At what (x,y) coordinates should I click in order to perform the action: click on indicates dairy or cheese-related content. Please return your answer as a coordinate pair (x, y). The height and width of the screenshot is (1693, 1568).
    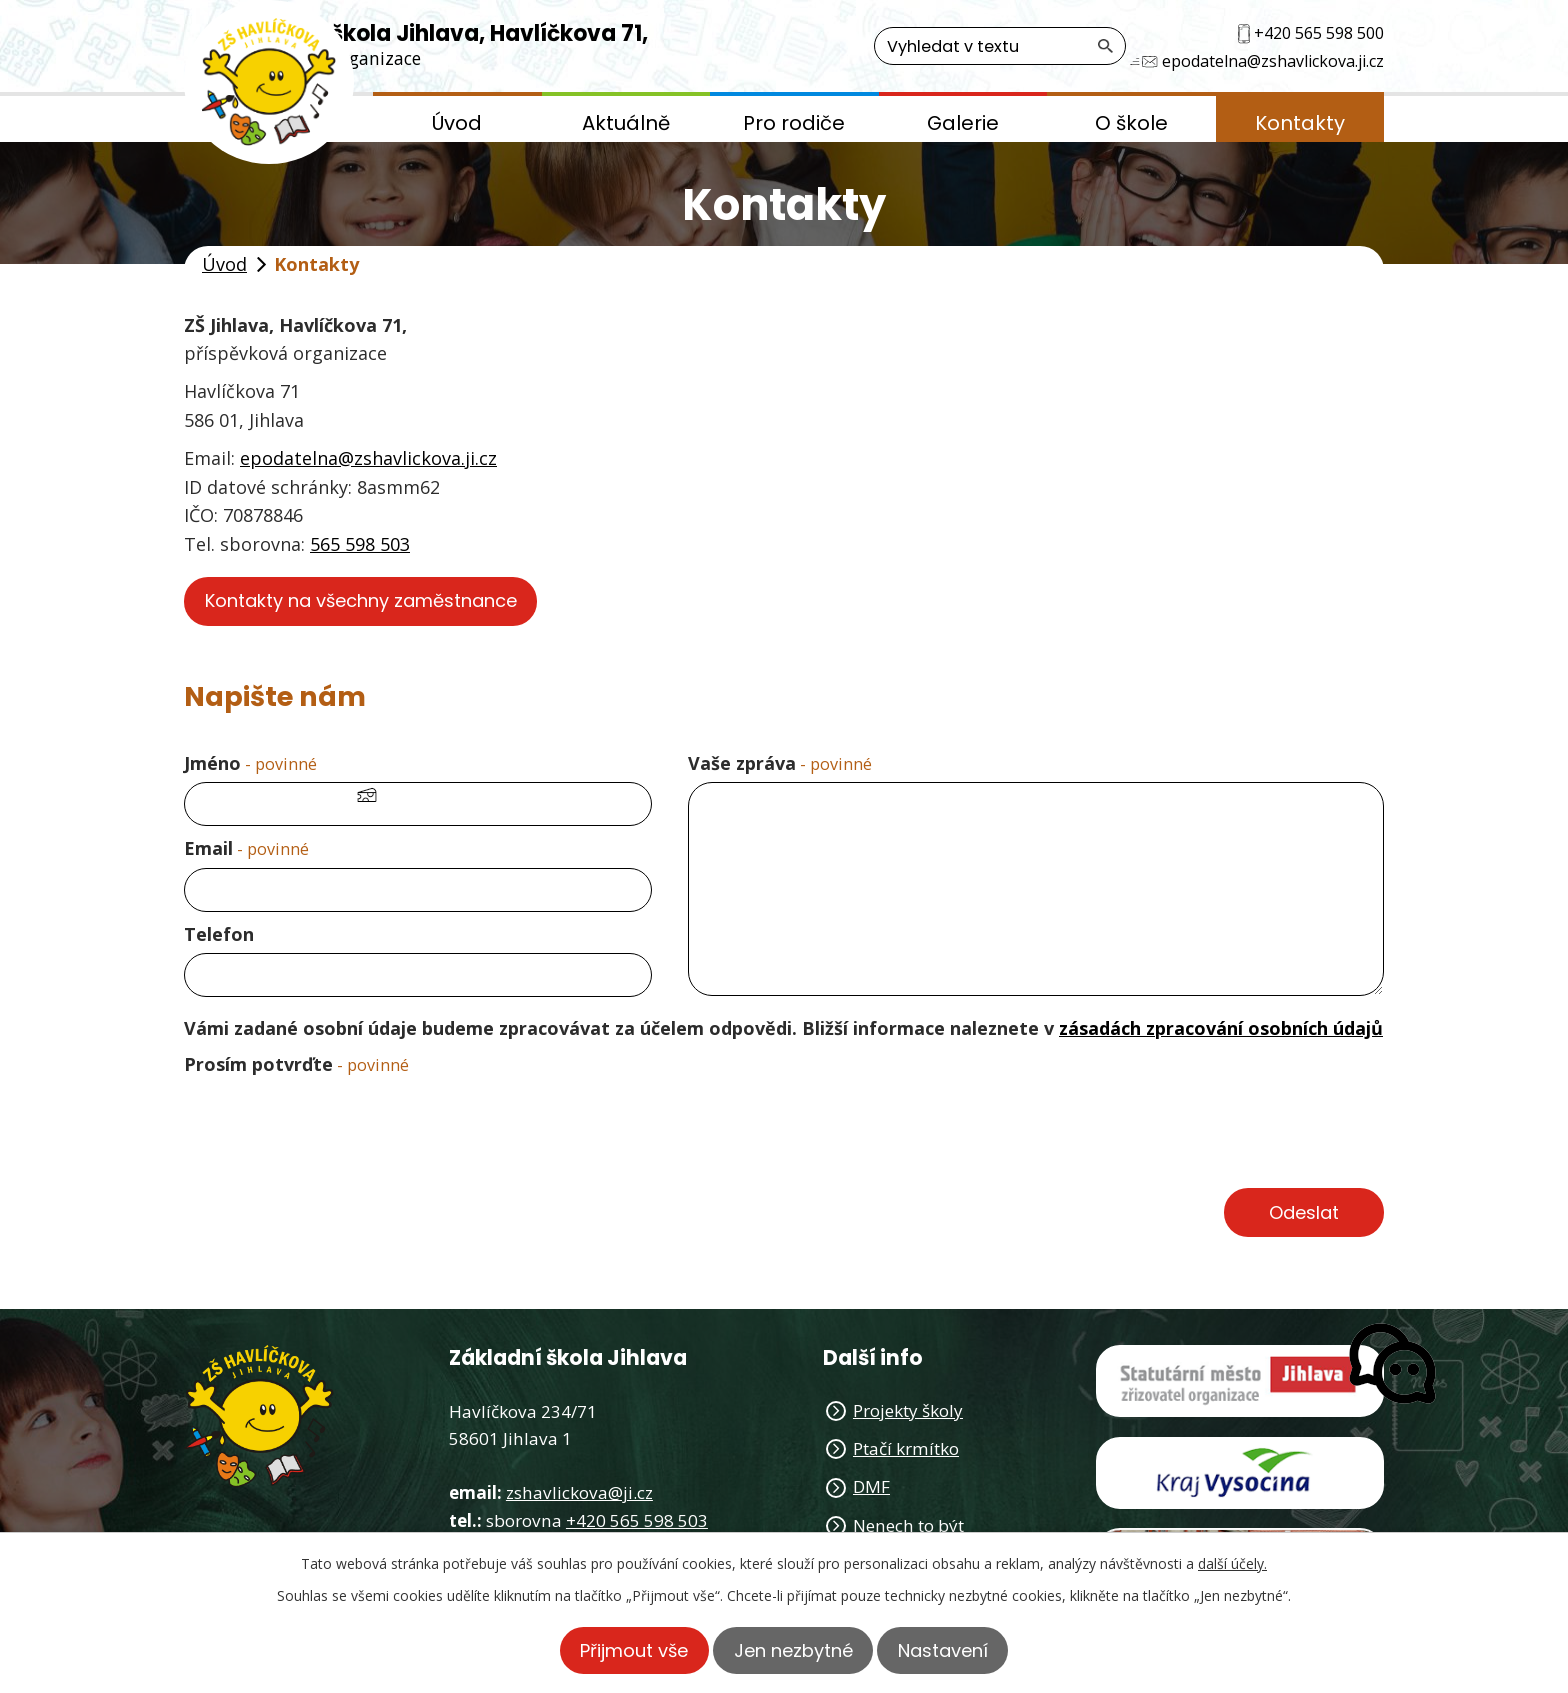
    Looking at the image, I should click on (367, 796).